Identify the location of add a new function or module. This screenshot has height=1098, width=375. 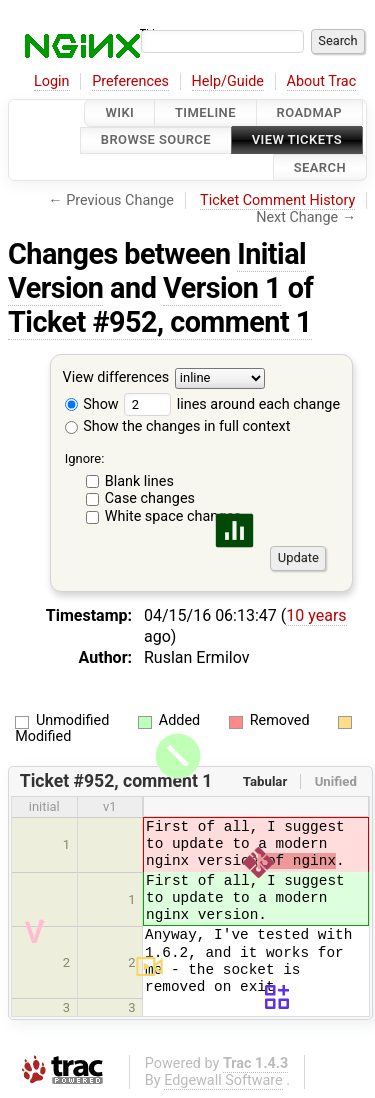
(277, 997).